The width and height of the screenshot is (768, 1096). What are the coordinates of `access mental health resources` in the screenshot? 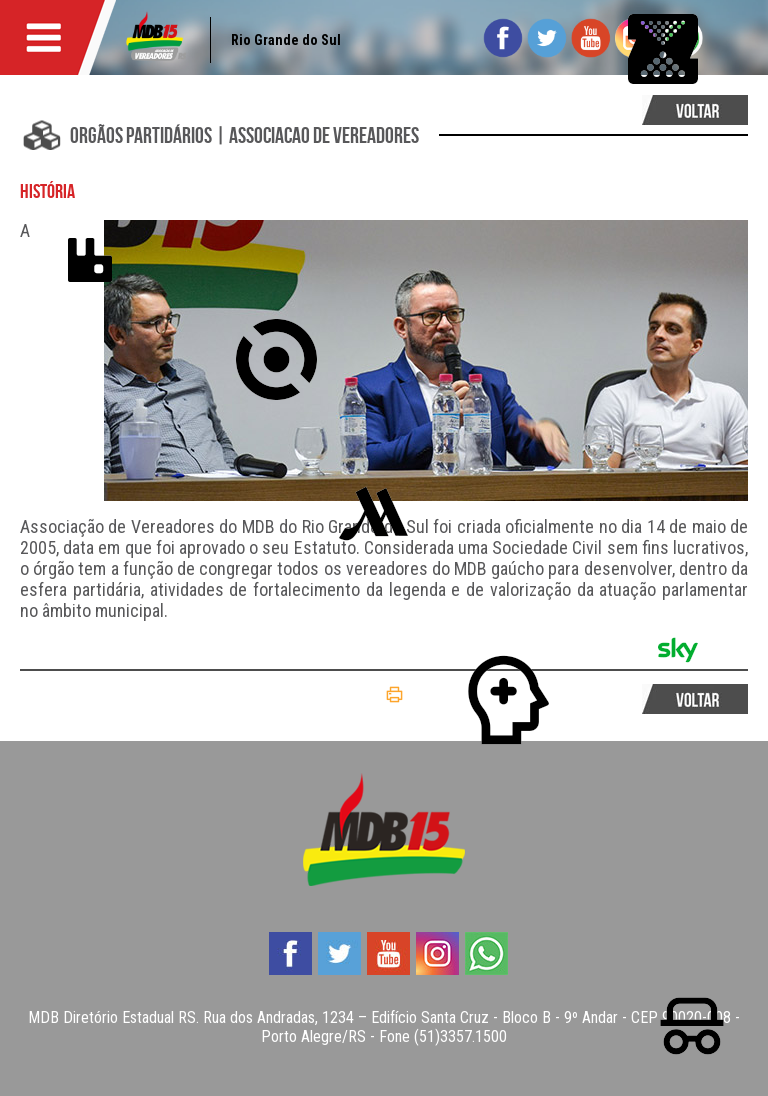 It's located at (508, 700).